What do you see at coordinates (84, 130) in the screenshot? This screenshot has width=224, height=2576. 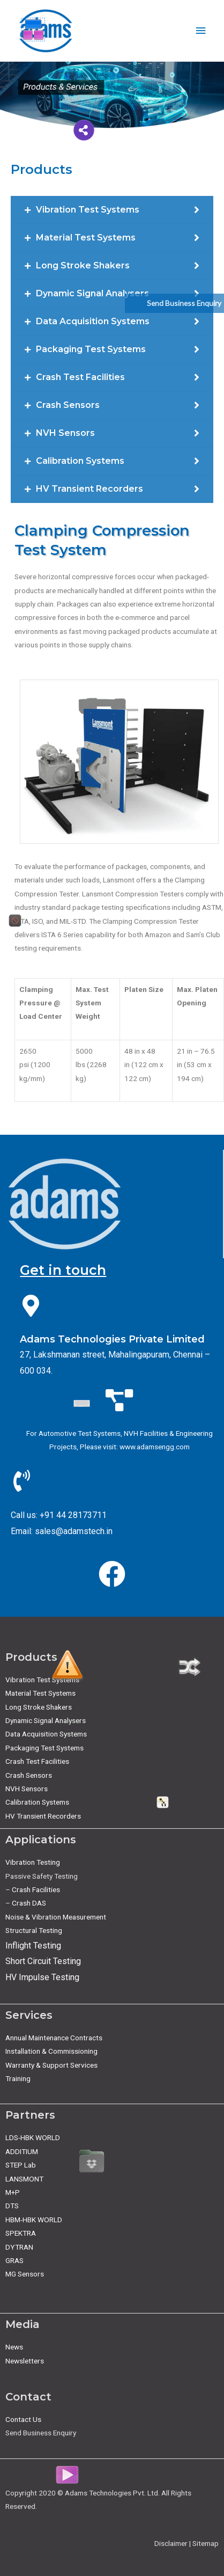 I see `indicates a shared file or folder` at bounding box center [84, 130].